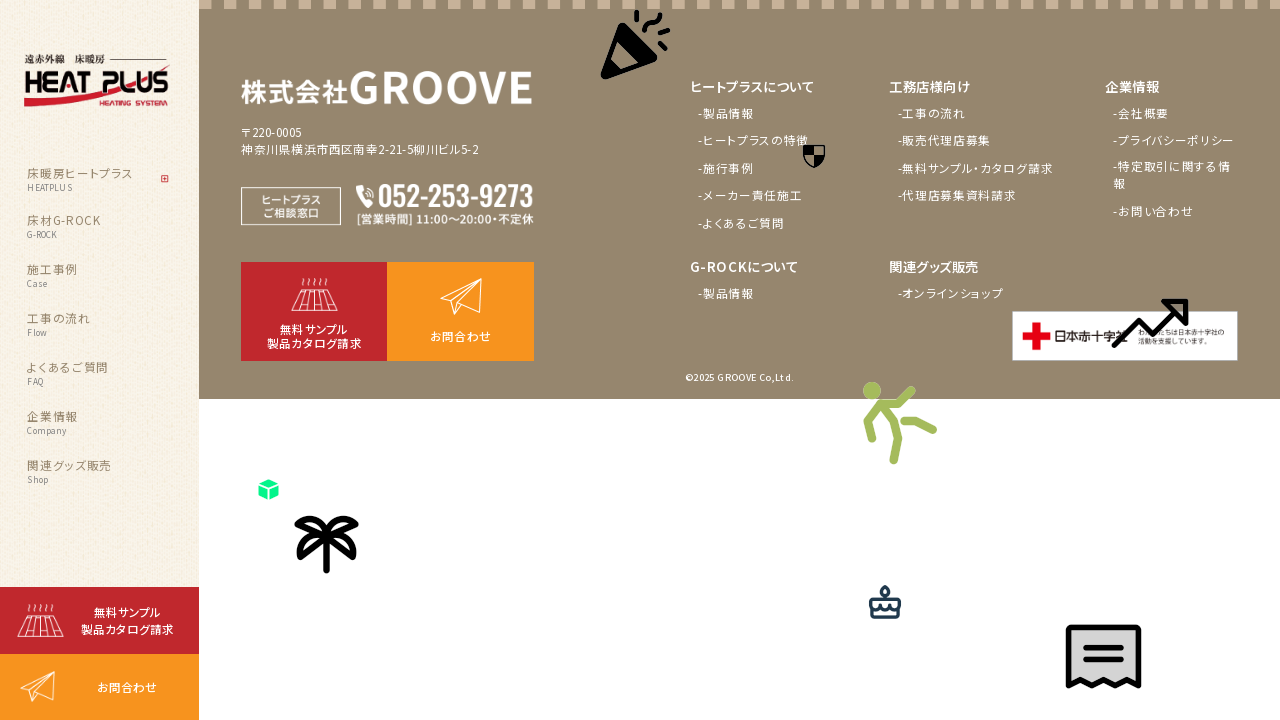  Describe the element at coordinates (898, 421) in the screenshot. I see `indicates a fall hazard or warning` at that location.